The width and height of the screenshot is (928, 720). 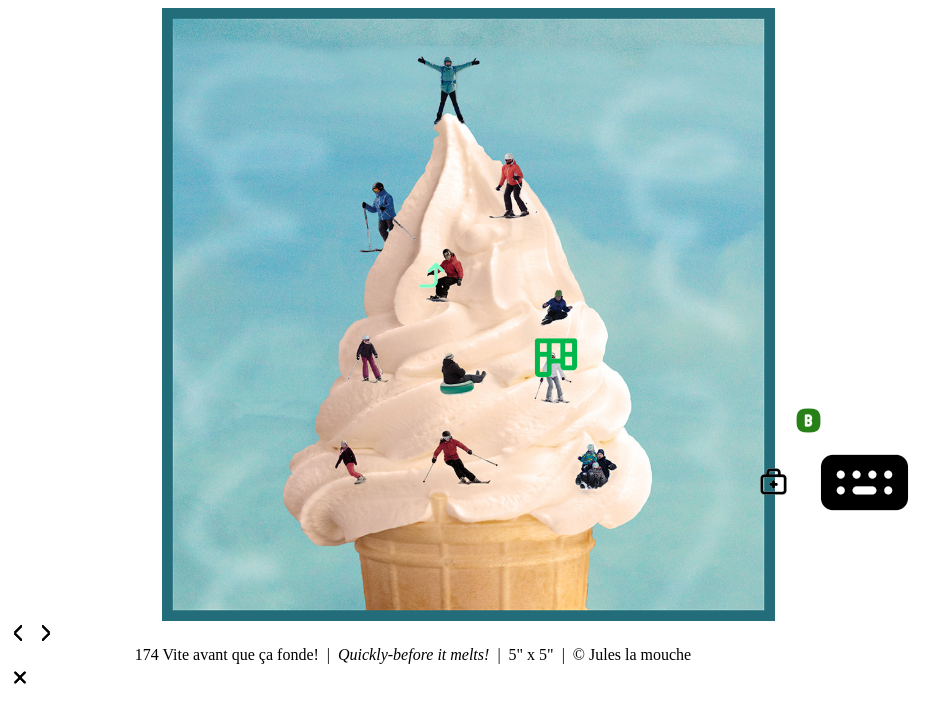 What do you see at coordinates (431, 276) in the screenshot?
I see `navigate forward and up in a menu hierarchy` at bounding box center [431, 276].